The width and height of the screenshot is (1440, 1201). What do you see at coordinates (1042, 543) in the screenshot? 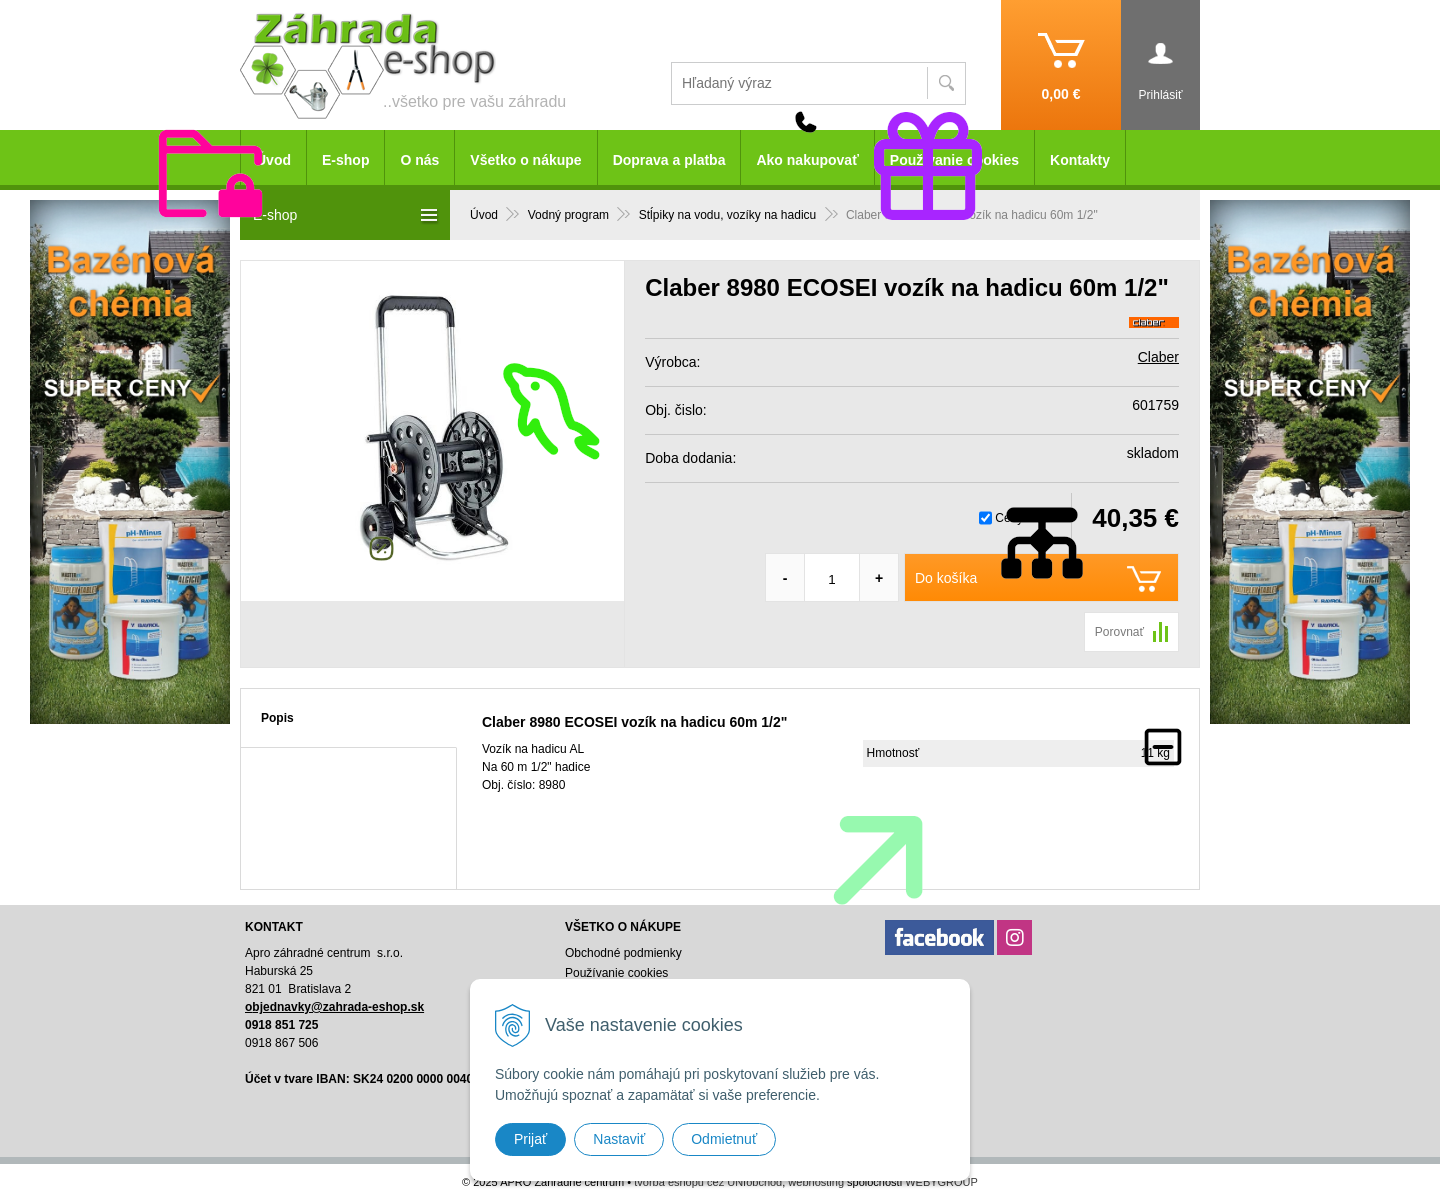
I see `view organizational hierarchy or structure` at bounding box center [1042, 543].